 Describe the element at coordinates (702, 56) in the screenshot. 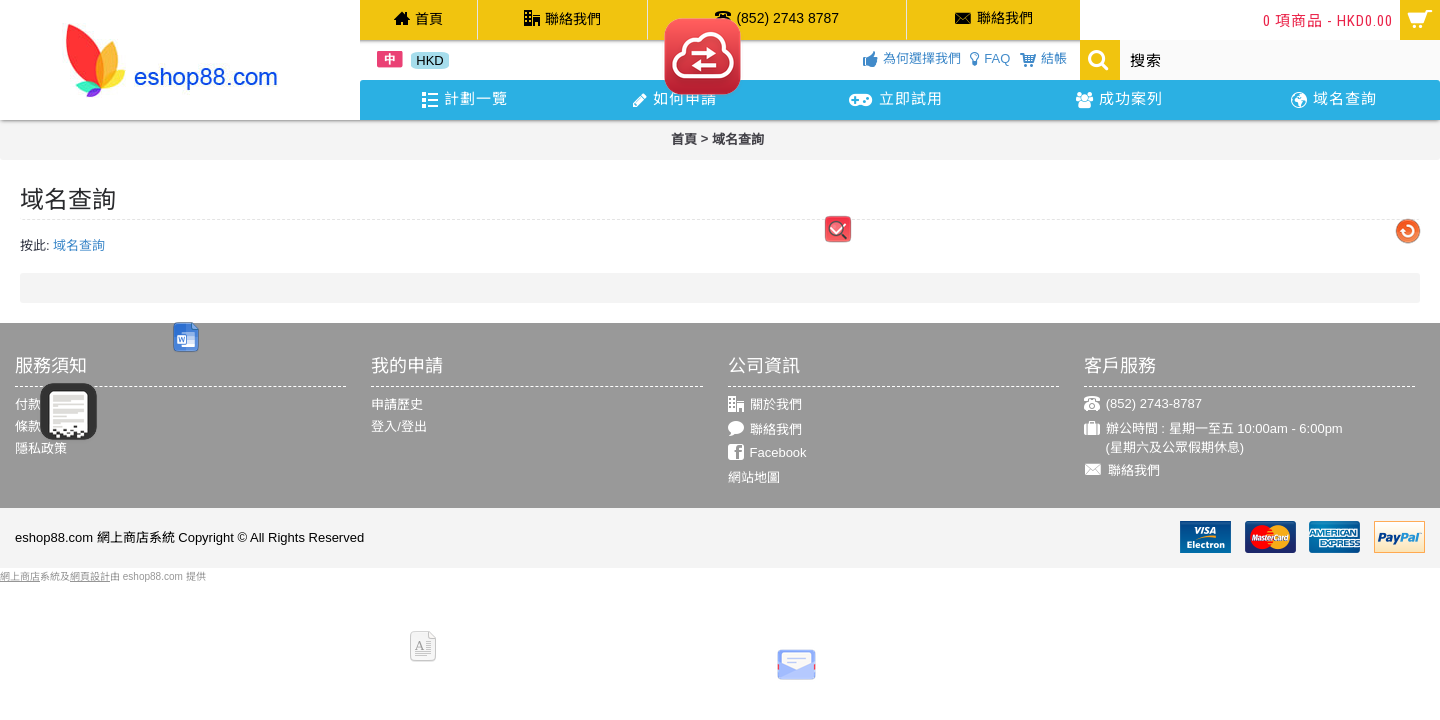

I see `open opensnitch firewall application` at that location.